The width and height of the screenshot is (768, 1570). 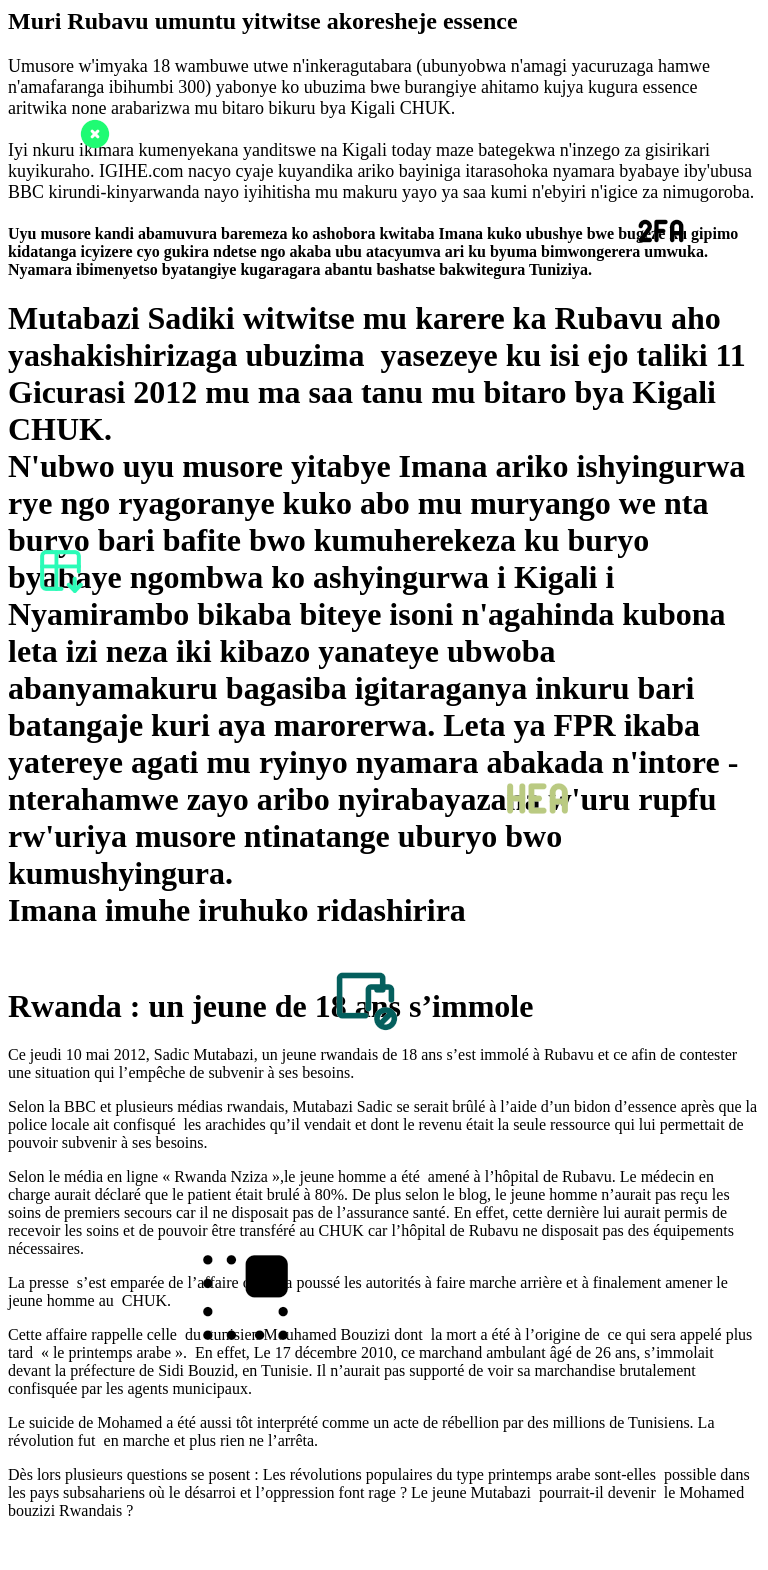 I want to click on enable two-factor authentication, so click(x=661, y=231).